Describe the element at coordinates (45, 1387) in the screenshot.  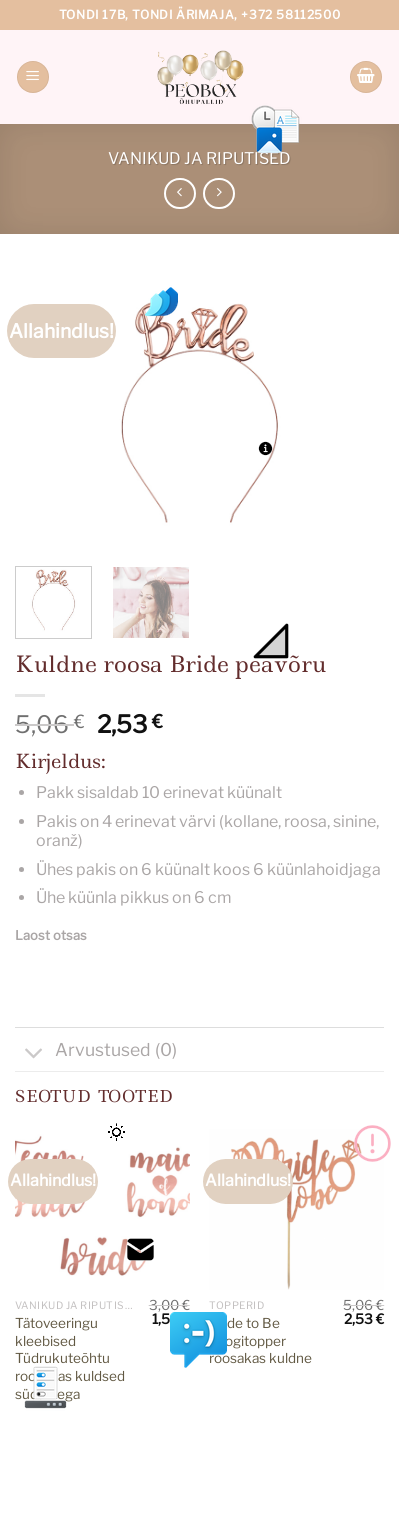
I see `access settings or preferences` at that location.